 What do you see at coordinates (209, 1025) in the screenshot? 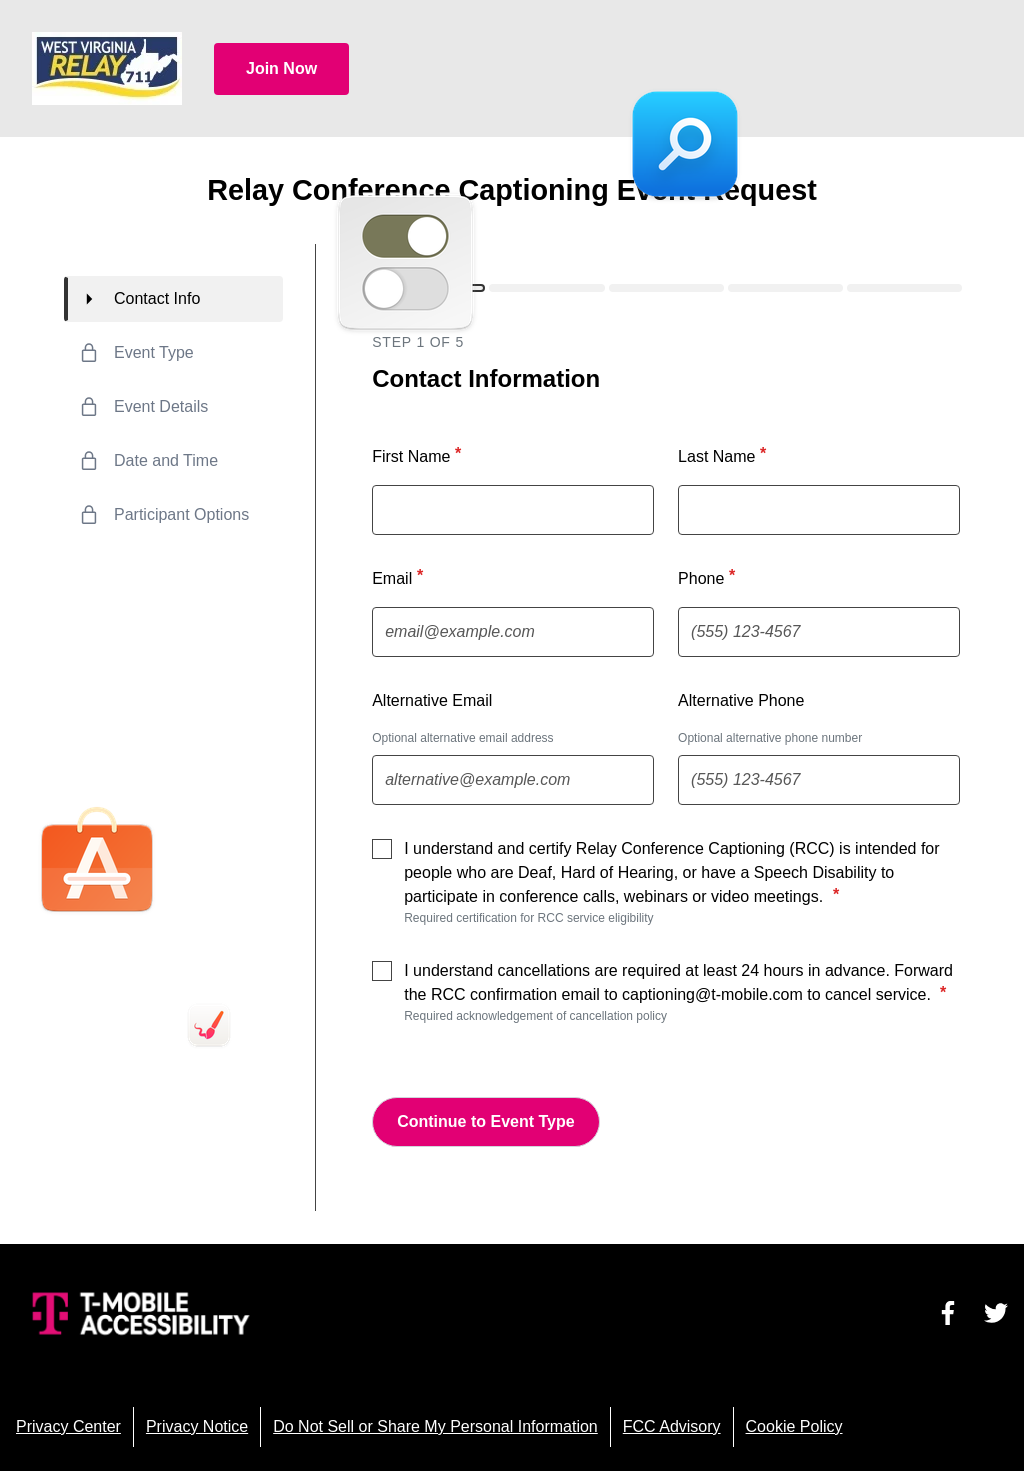
I see `open gnome paint application` at bounding box center [209, 1025].